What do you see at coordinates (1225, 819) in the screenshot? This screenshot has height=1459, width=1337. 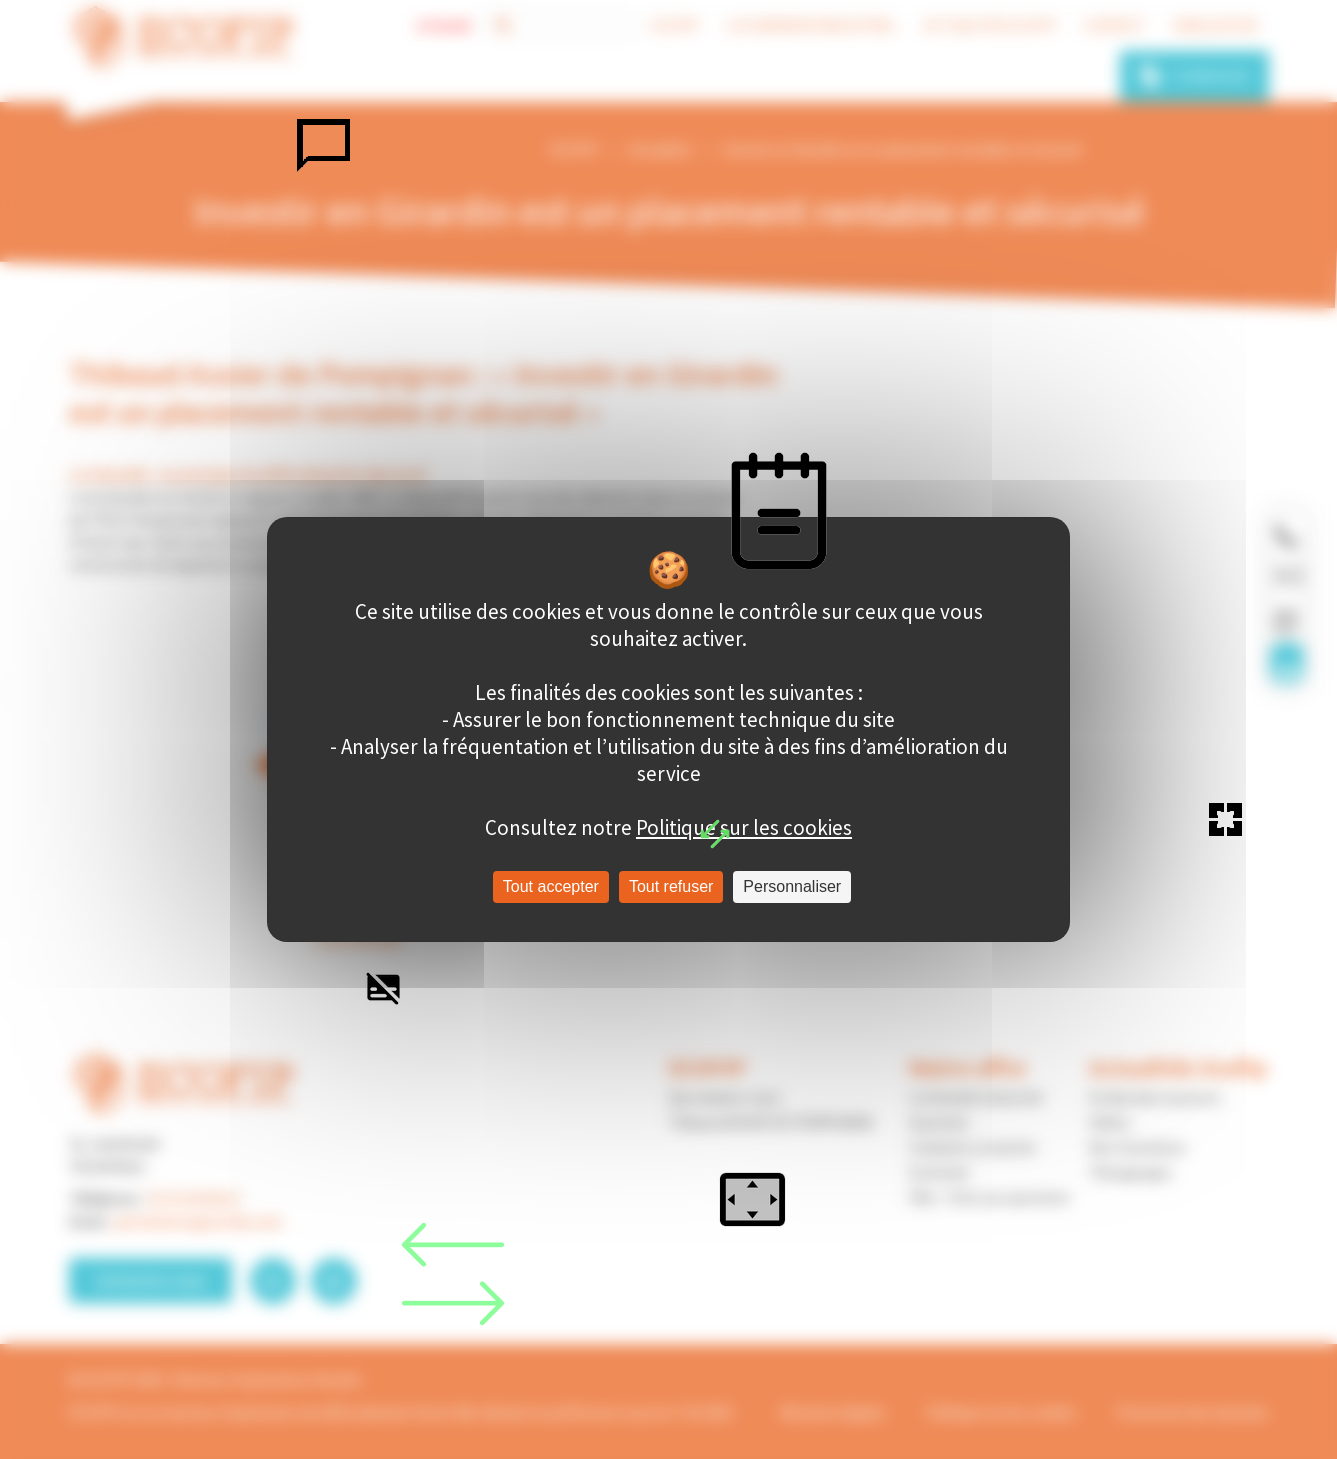 I see `view pages or documents` at bounding box center [1225, 819].